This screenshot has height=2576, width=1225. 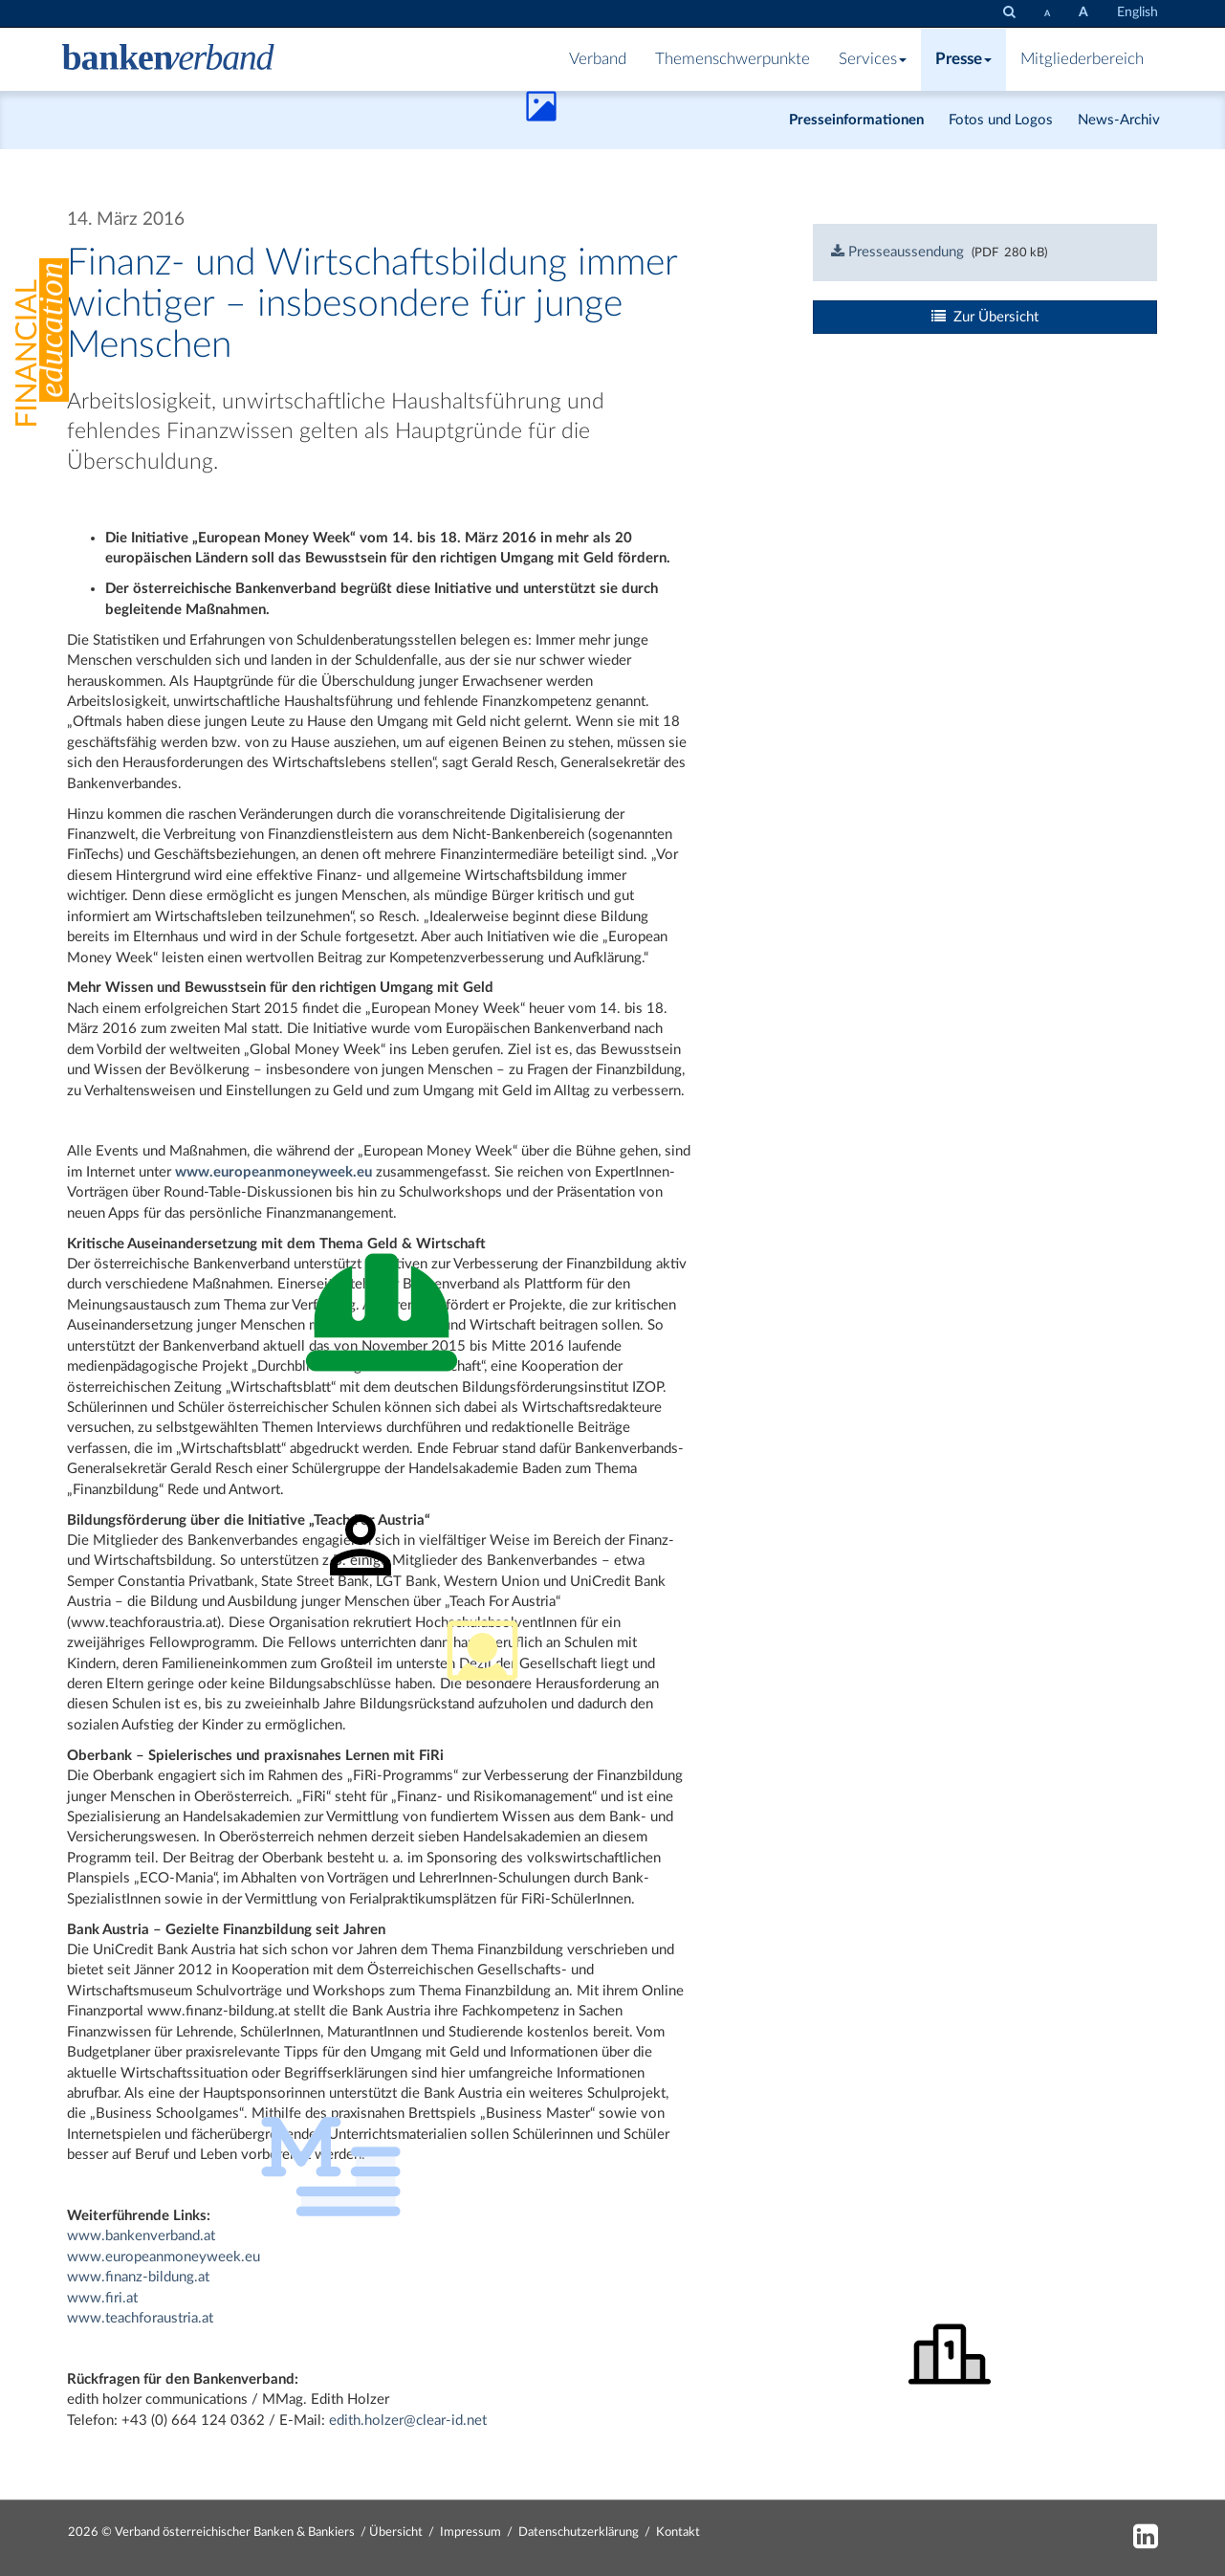 What do you see at coordinates (382, 1312) in the screenshot?
I see `access construction or building projects` at bounding box center [382, 1312].